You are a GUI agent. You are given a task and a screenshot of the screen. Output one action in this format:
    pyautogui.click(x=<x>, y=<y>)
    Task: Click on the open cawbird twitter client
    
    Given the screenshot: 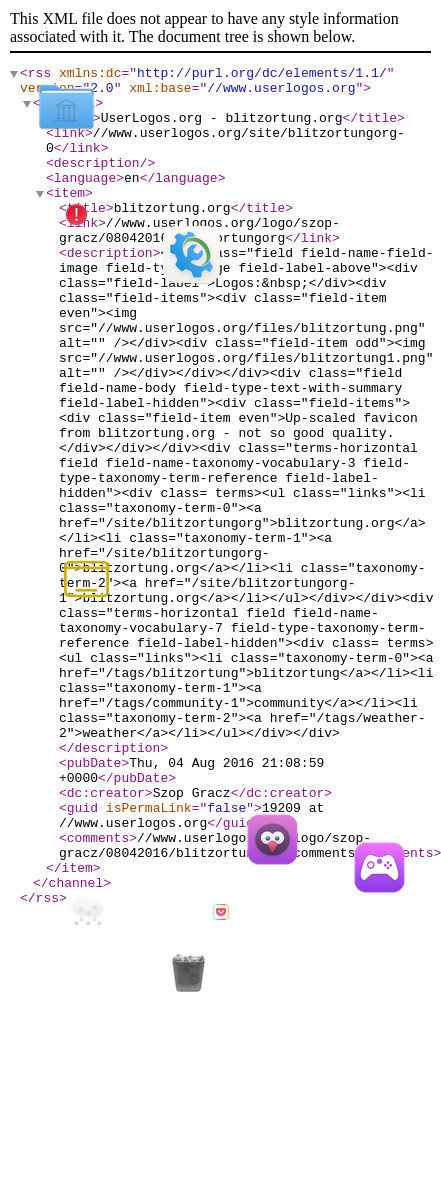 What is the action you would take?
    pyautogui.click(x=272, y=839)
    